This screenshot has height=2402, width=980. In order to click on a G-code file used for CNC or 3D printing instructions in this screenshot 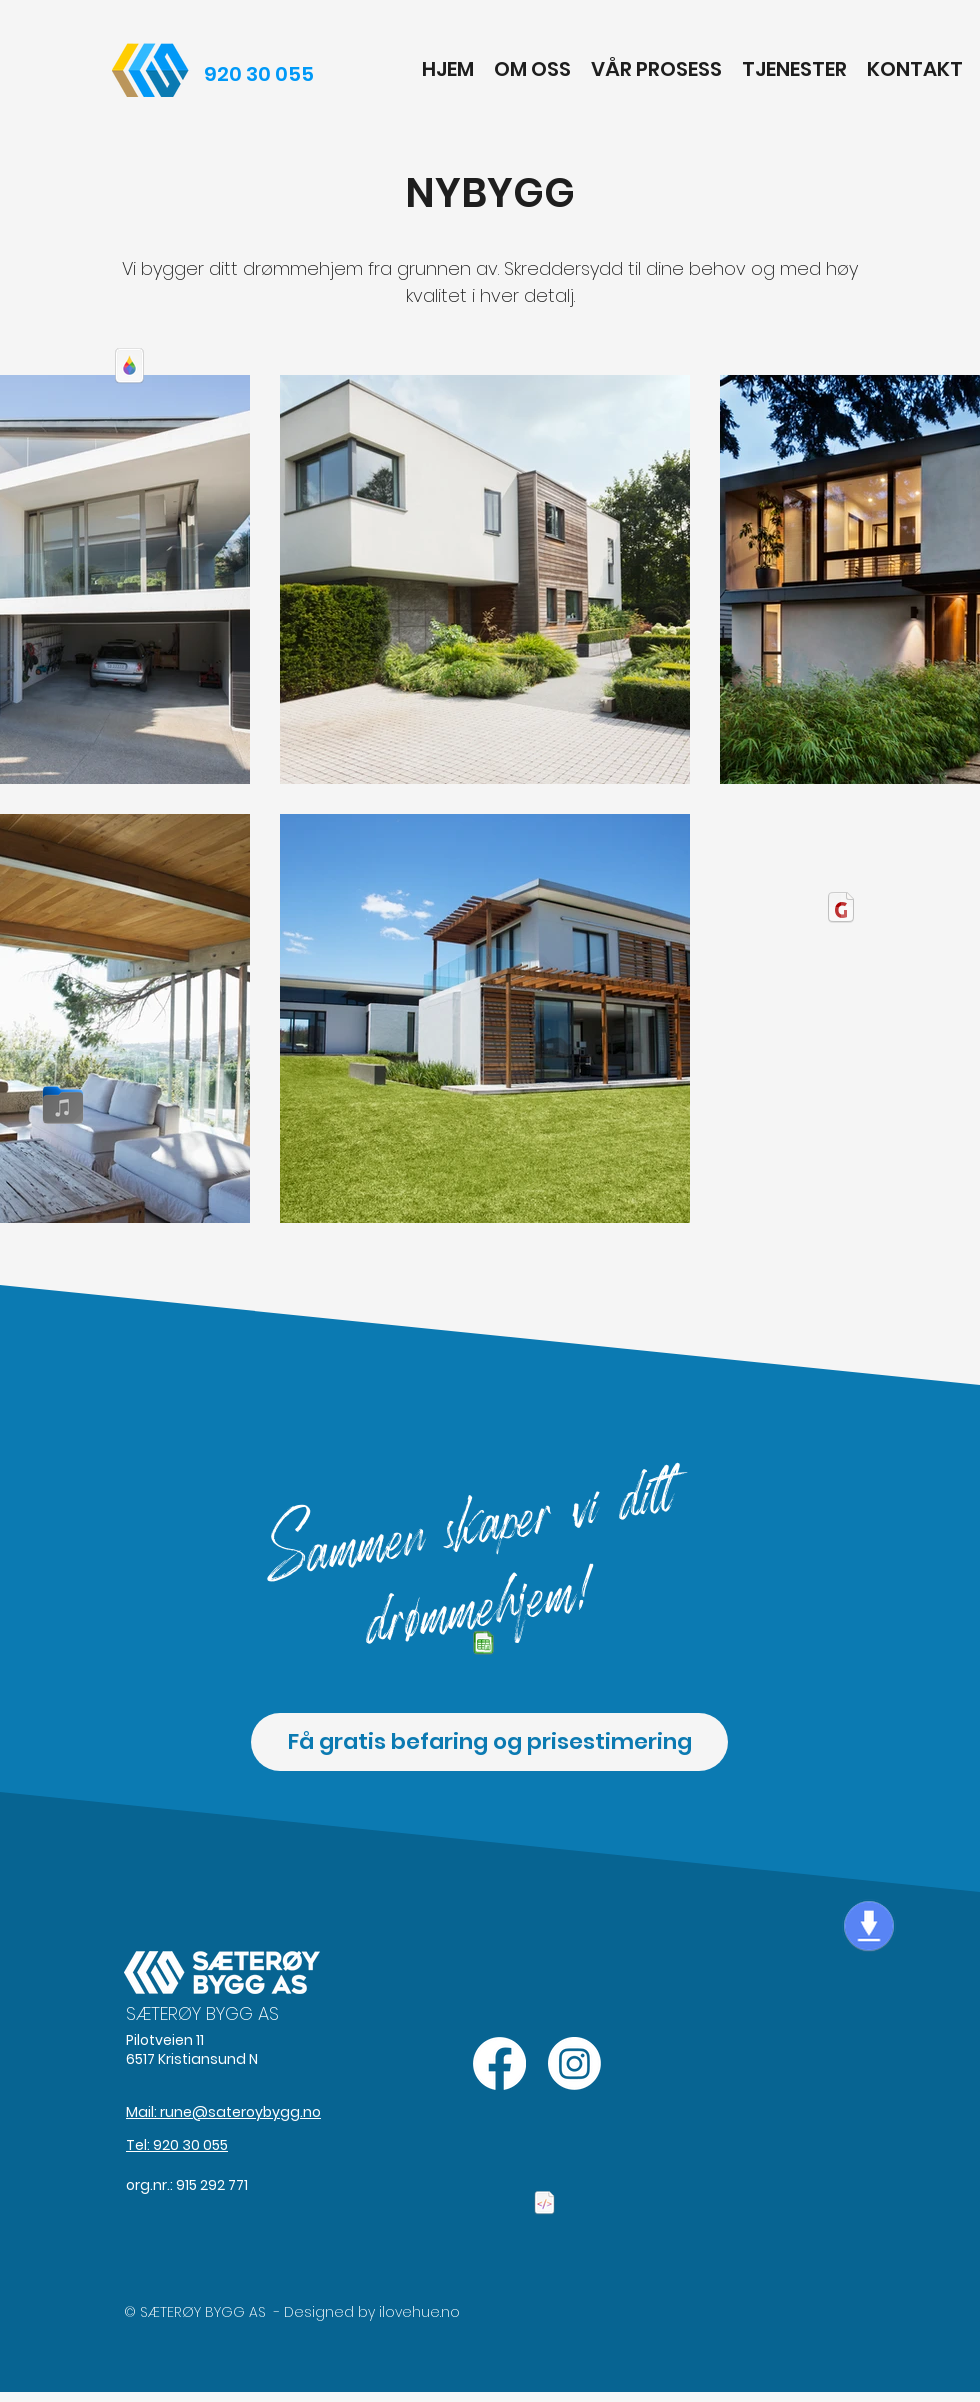, I will do `click(841, 907)`.